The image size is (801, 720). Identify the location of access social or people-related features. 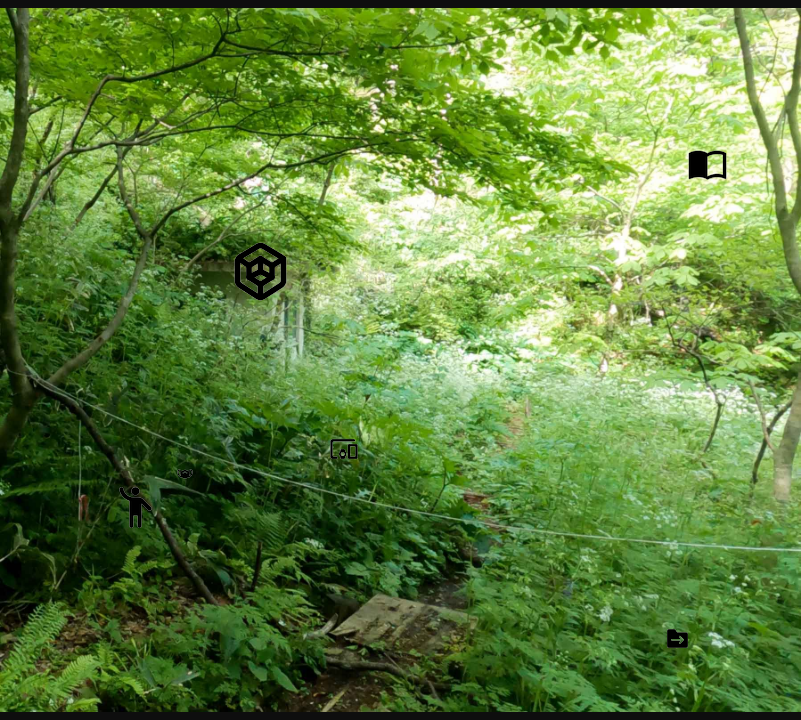
(135, 507).